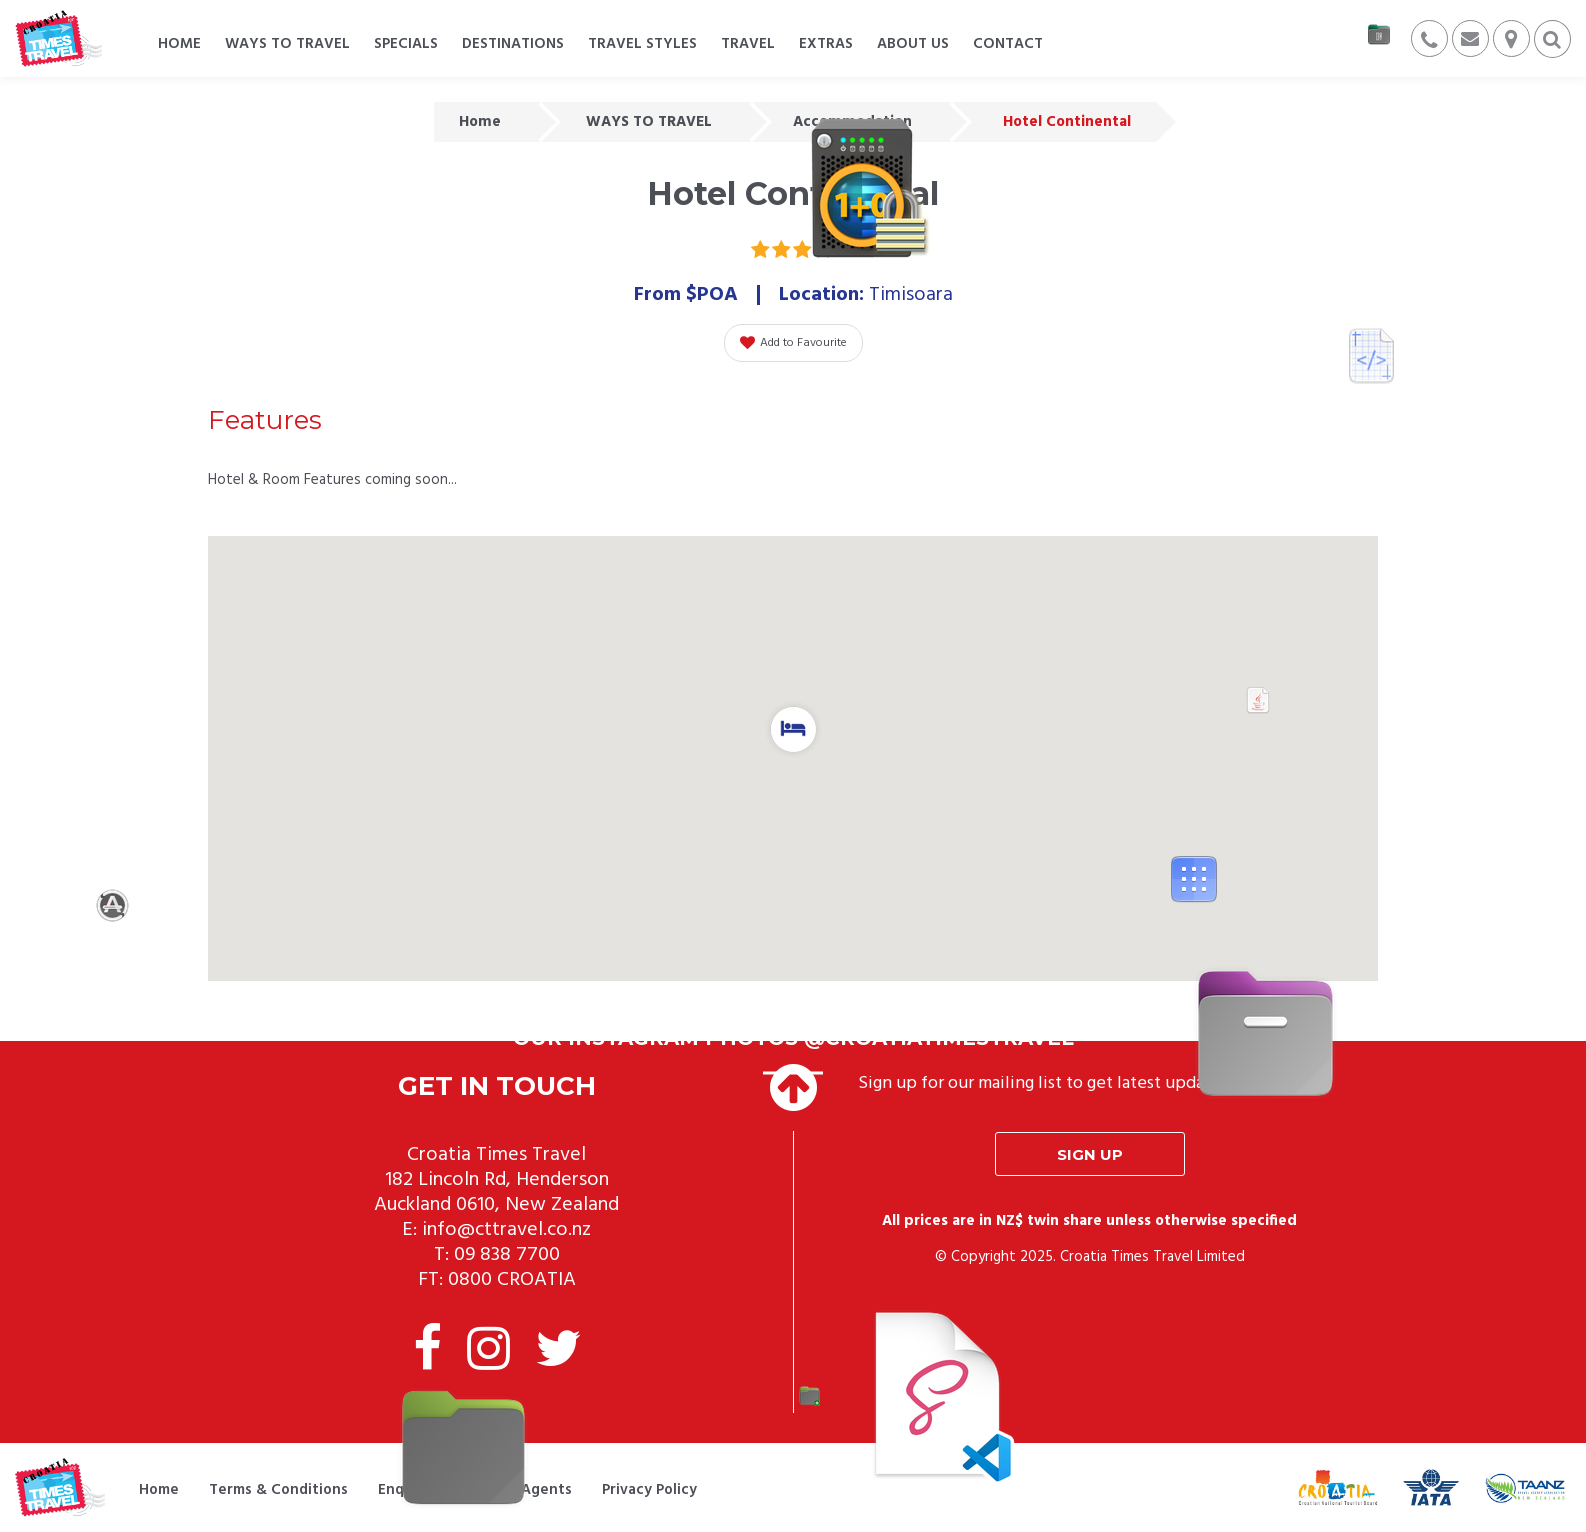 The image size is (1586, 1532). I want to click on open a folder or directory, so click(463, 1447).